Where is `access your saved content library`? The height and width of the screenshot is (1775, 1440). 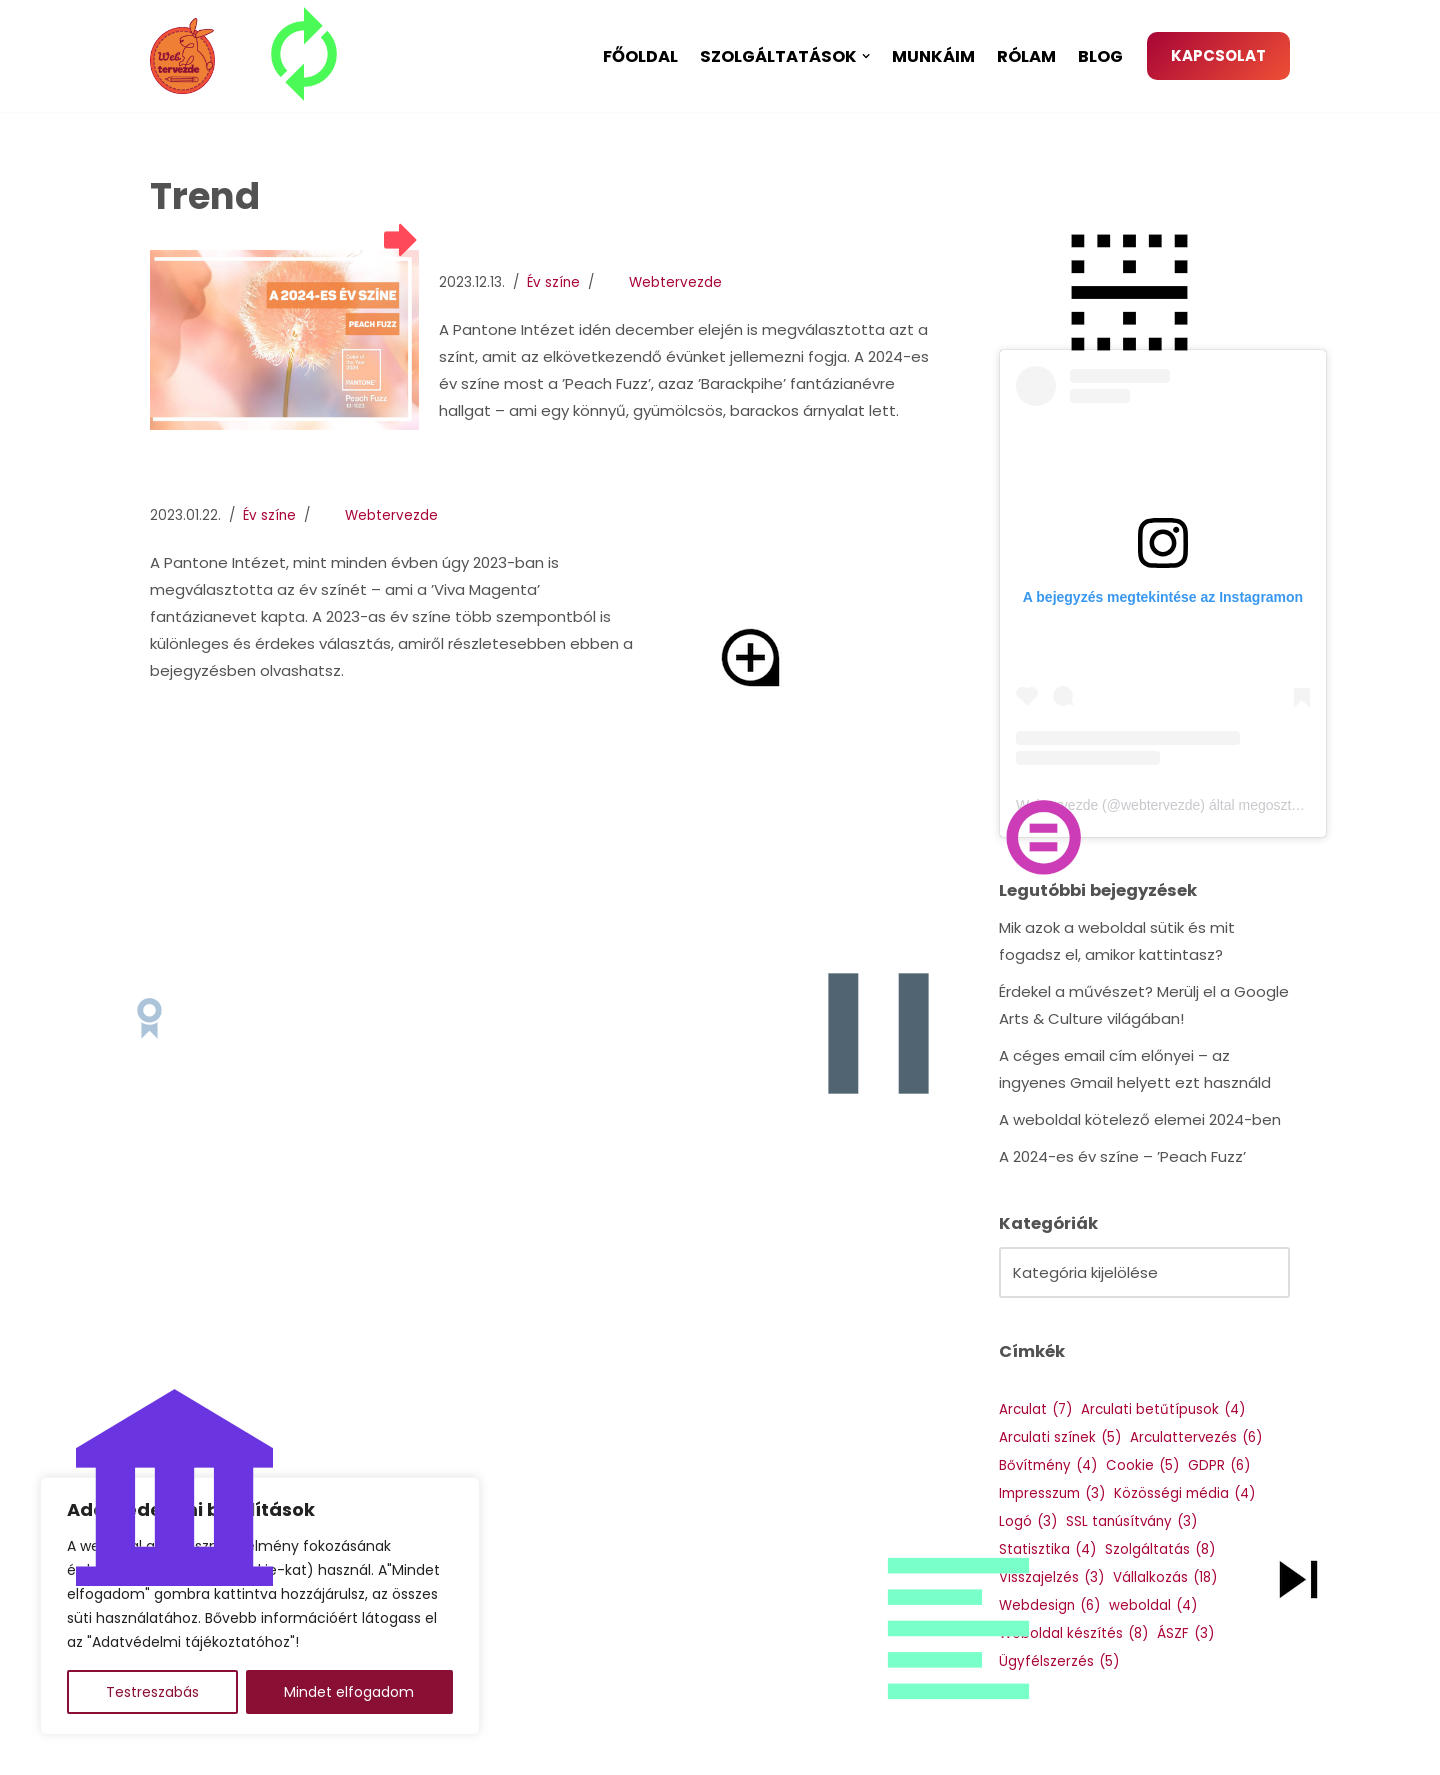 access your saved content library is located at coordinates (174, 1487).